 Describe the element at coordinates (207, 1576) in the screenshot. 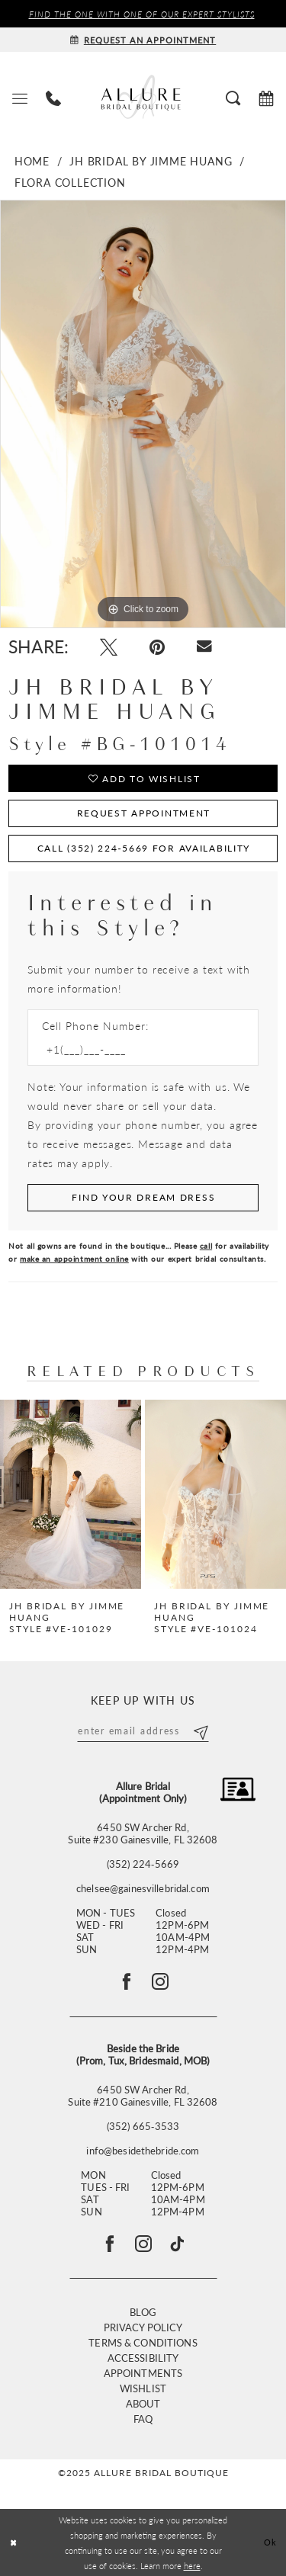

I see `PlayStation 5 brand logo` at that location.